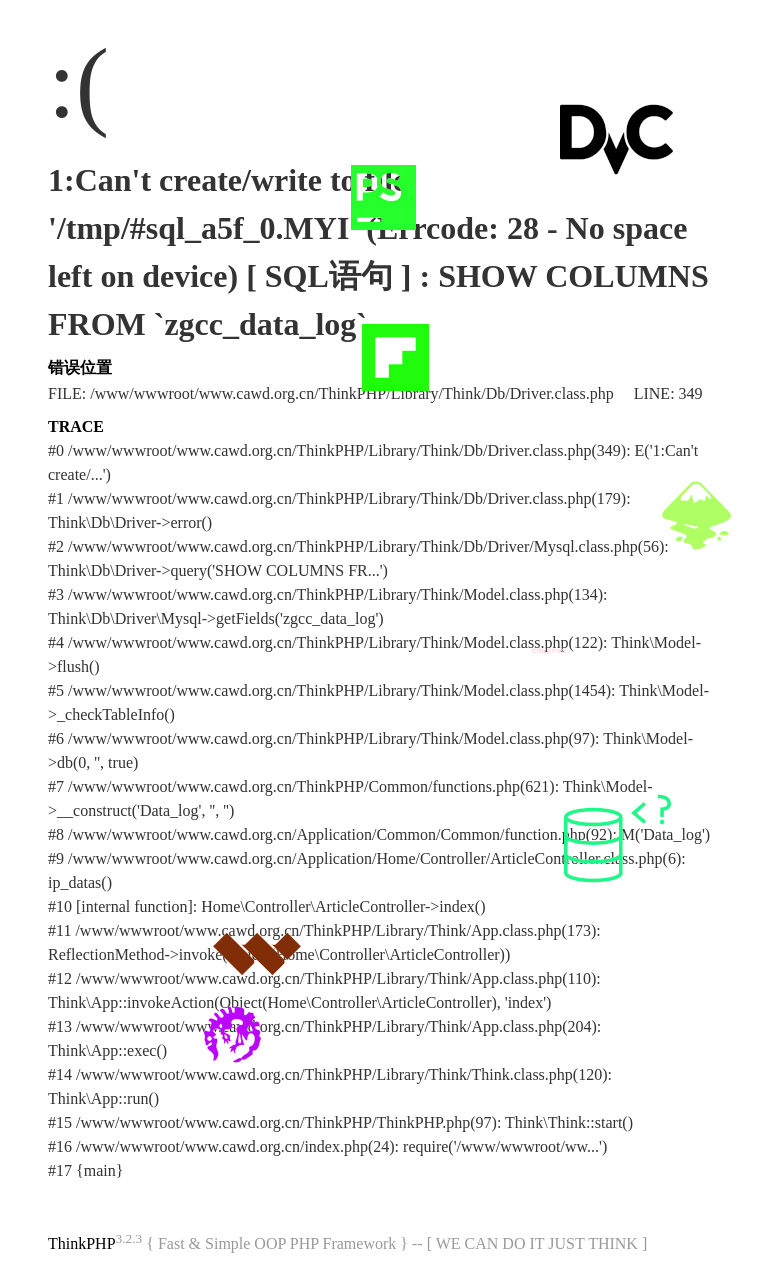  I want to click on DVC (Data Version Control) logo, so click(616, 139).